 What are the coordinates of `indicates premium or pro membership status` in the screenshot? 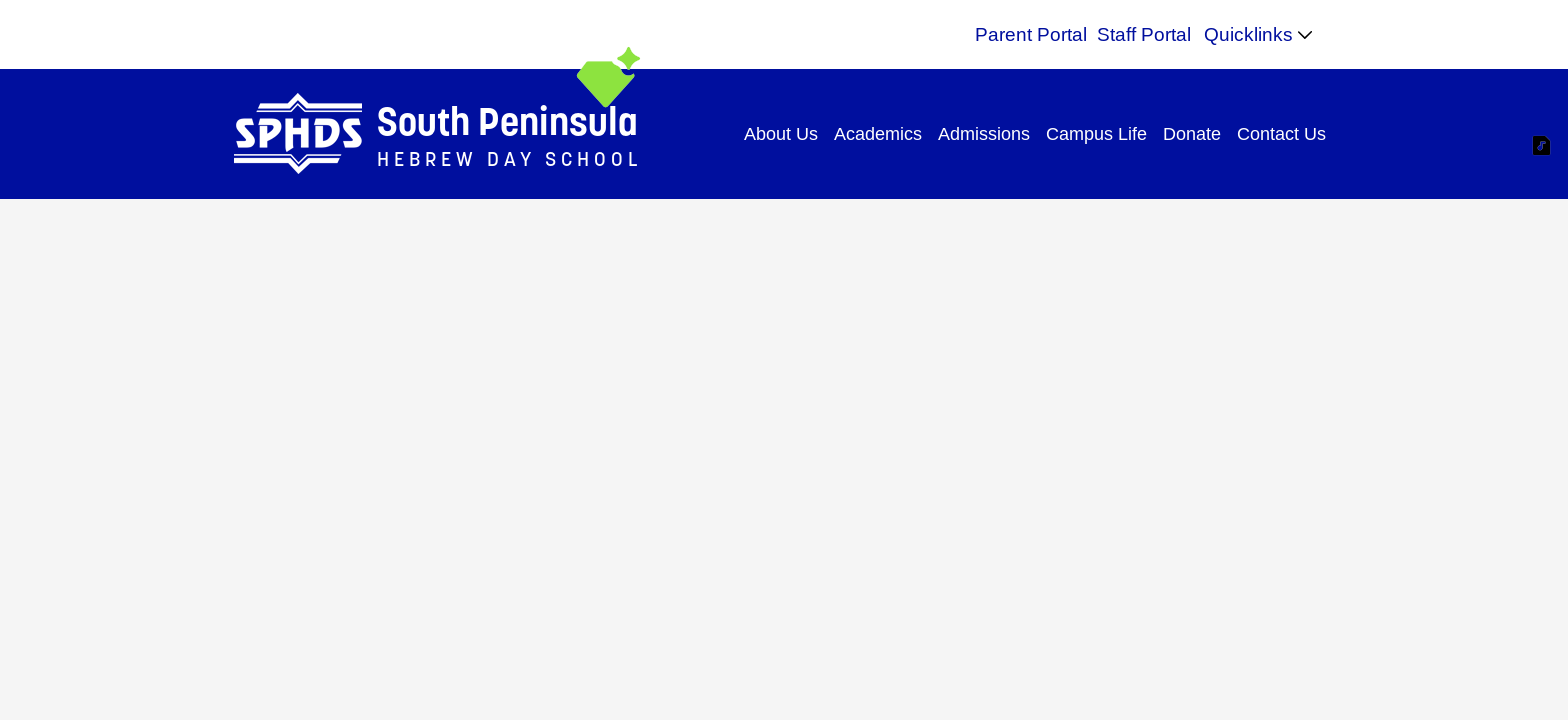 It's located at (608, 78).